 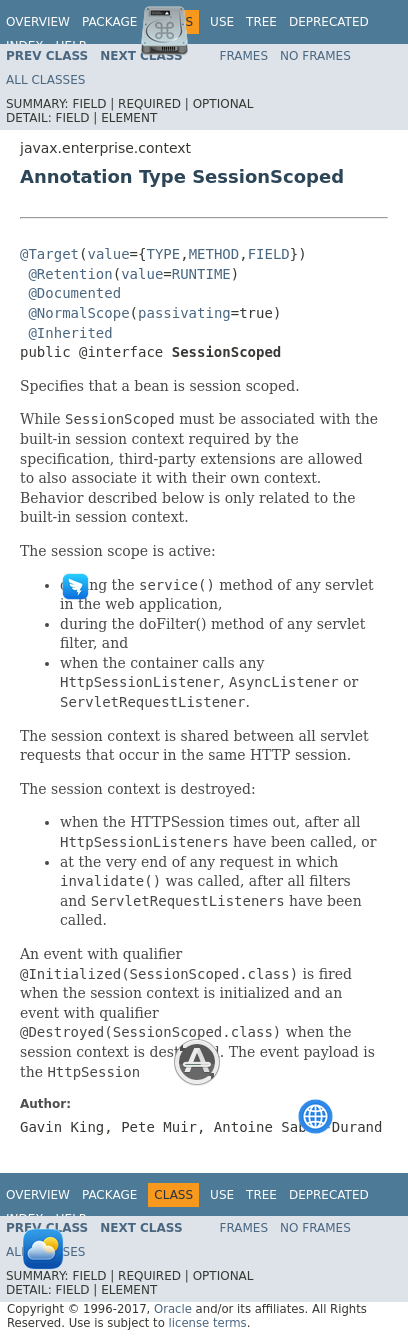 What do you see at coordinates (43, 1249) in the screenshot?
I see `open the weather app` at bounding box center [43, 1249].